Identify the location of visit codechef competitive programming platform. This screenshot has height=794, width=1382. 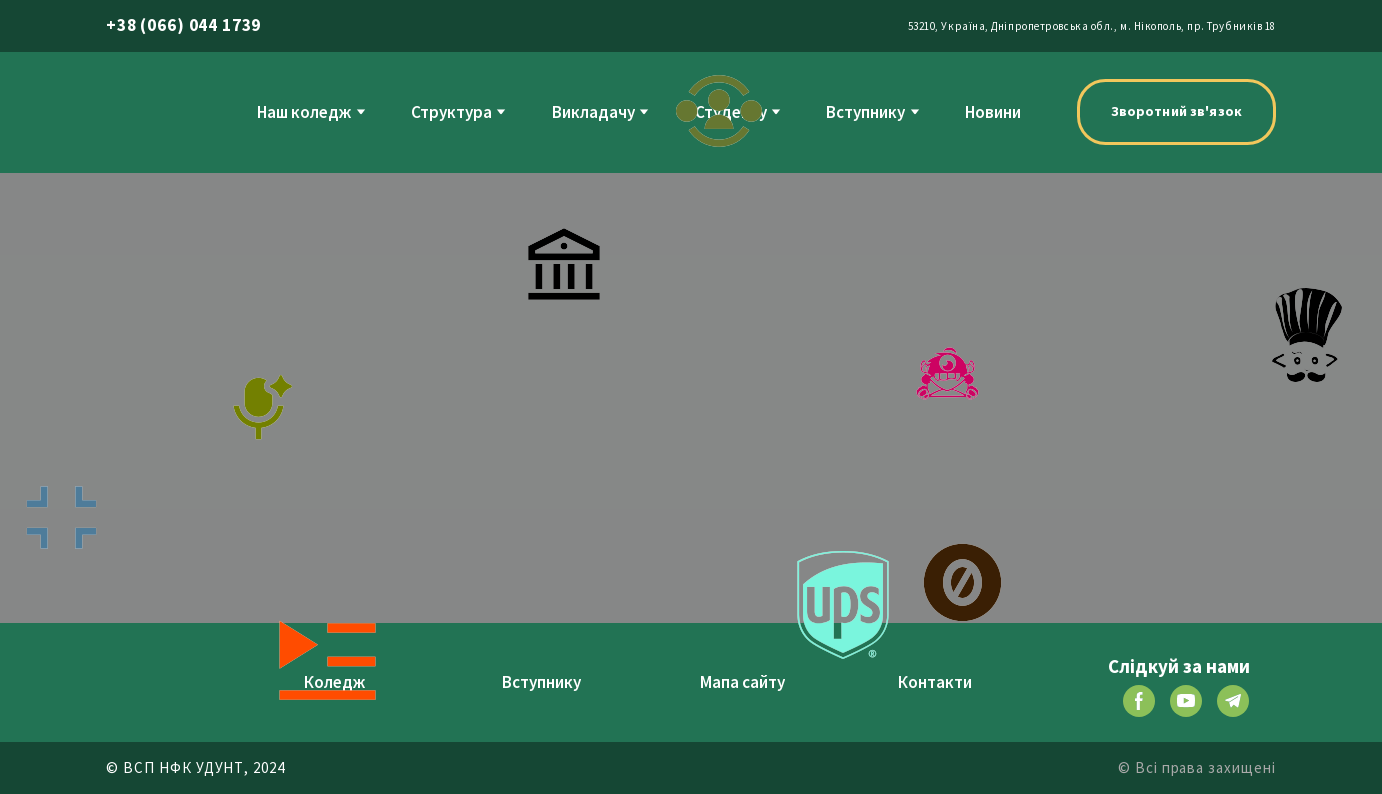
(1307, 335).